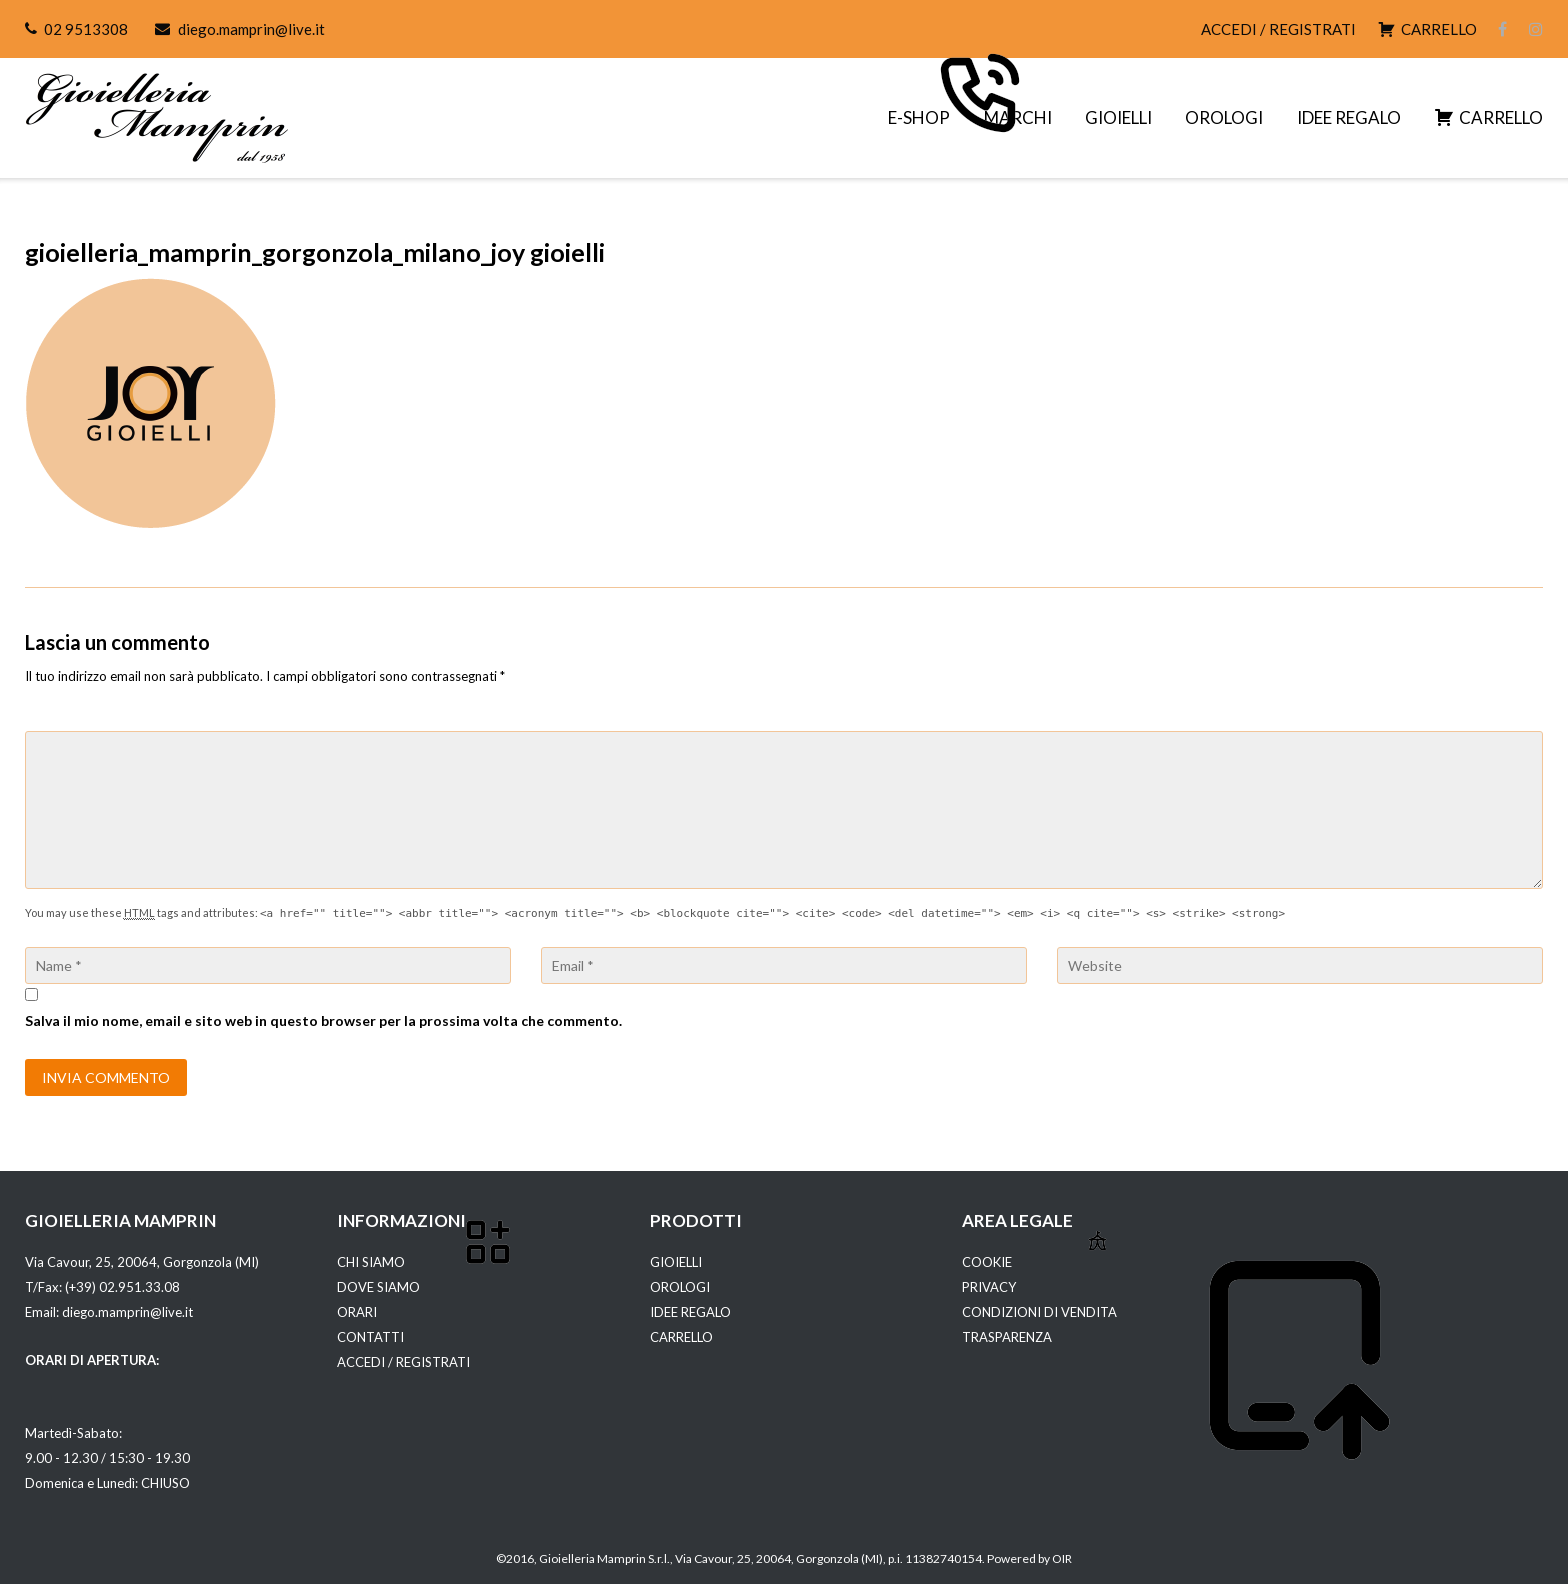  I want to click on view circus or entertainment venues, so click(1097, 1240).